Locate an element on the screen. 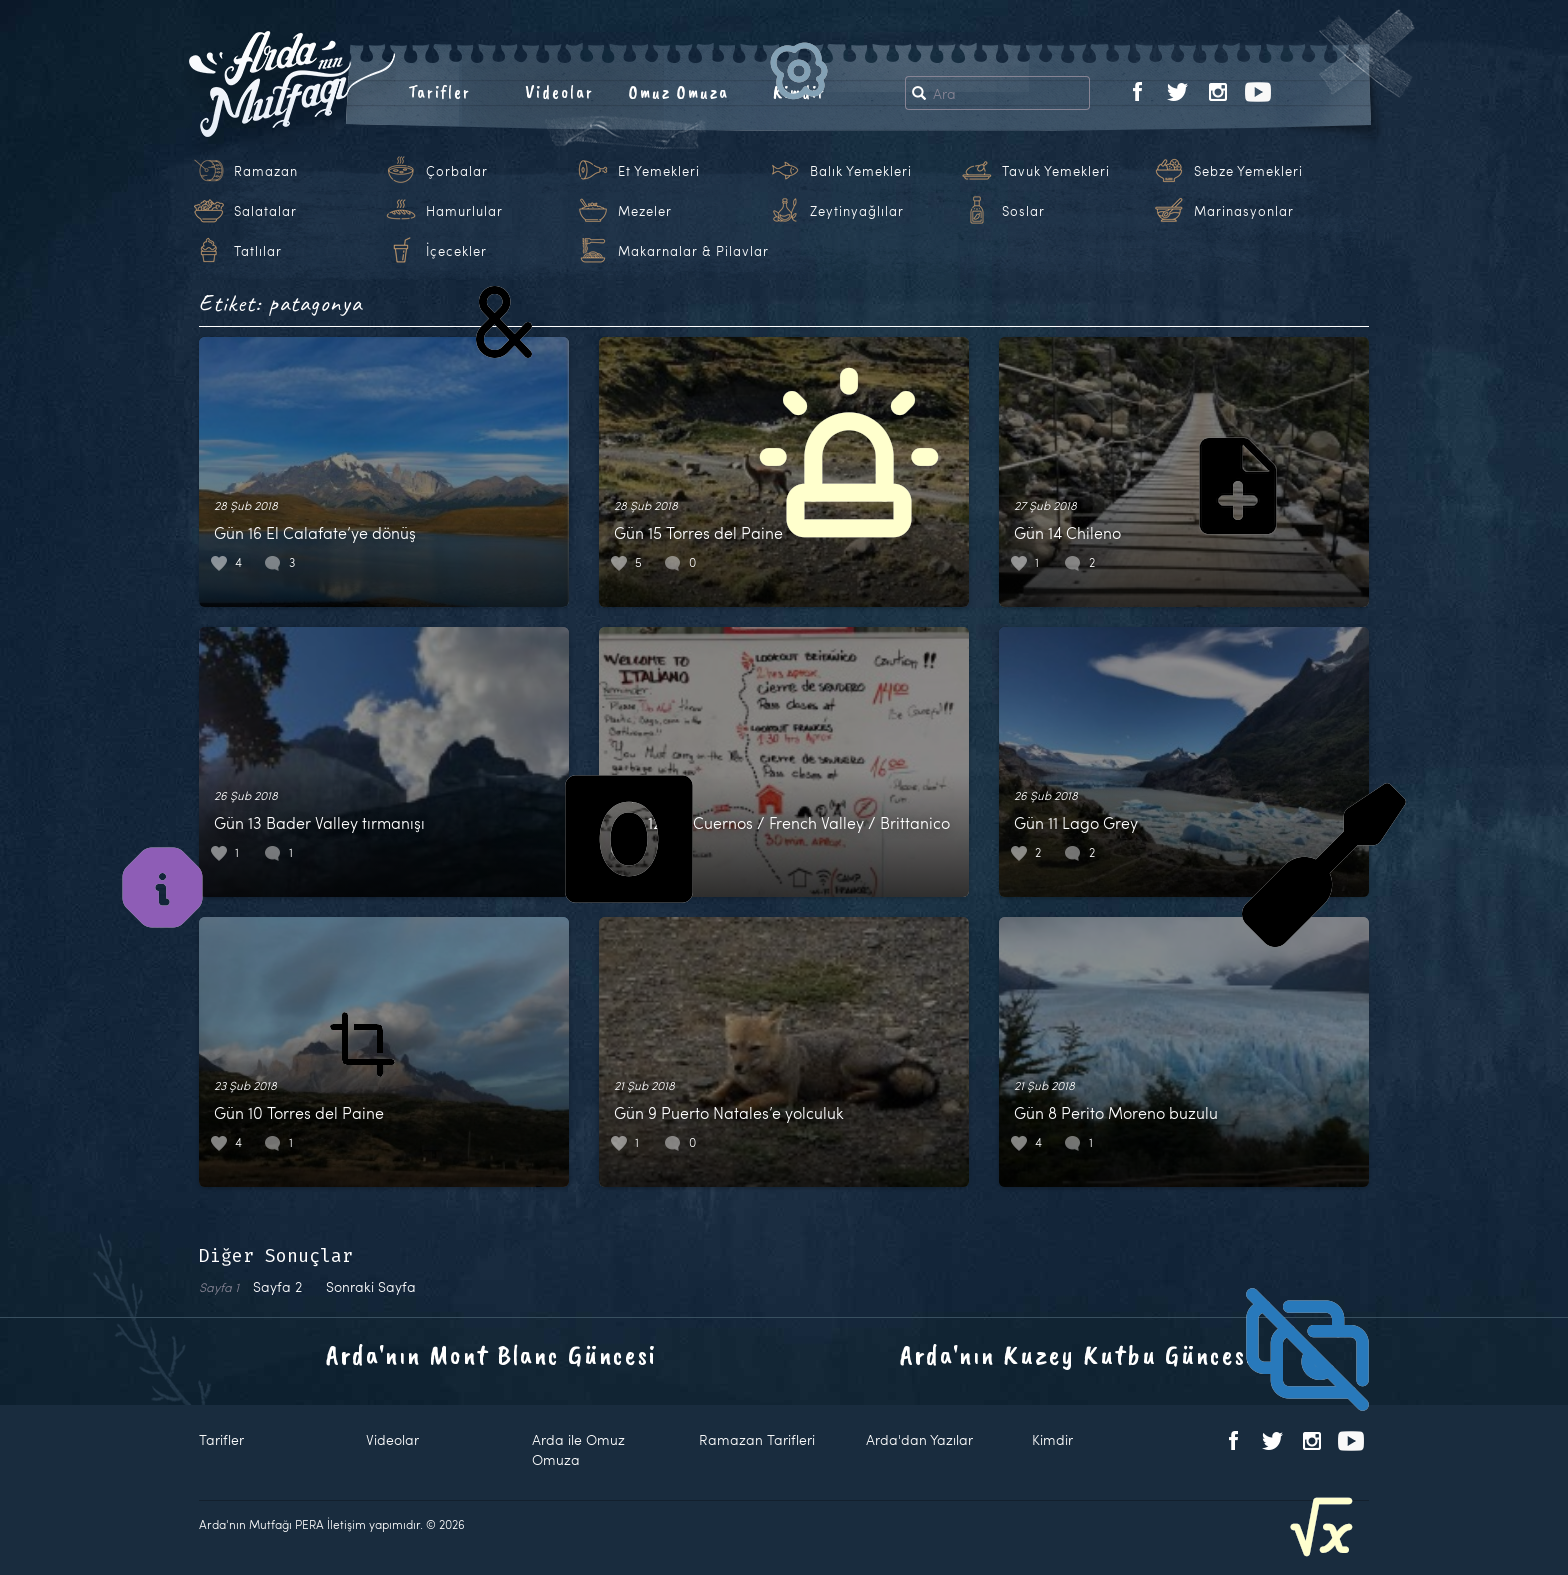 This screenshot has height=1575, width=1568. indicates urgent or high-priority notification is located at coordinates (849, 457).